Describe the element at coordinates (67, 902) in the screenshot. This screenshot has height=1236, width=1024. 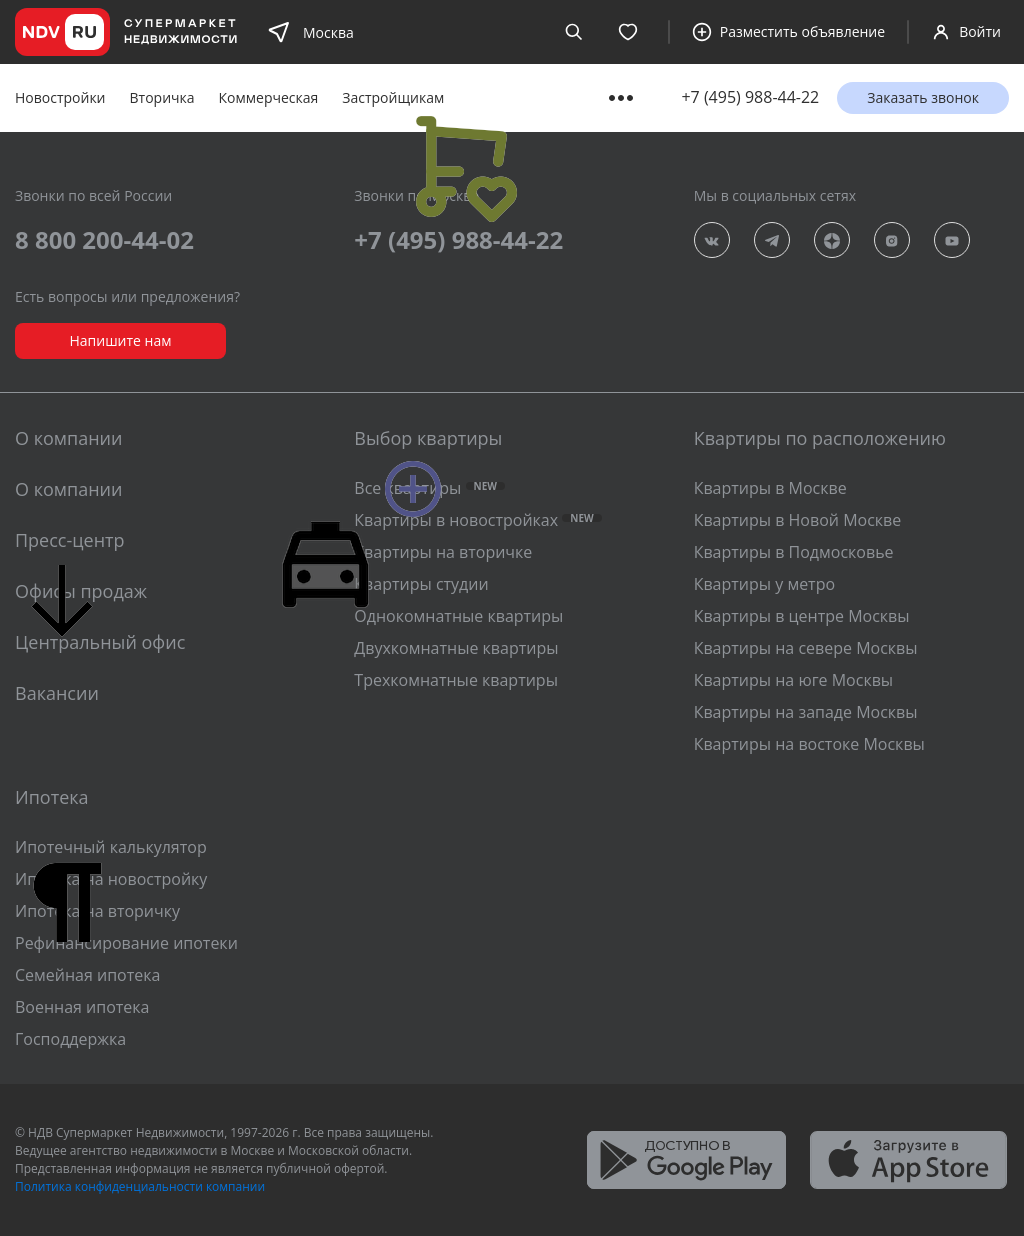
I see `toggle paragraph formatting options` at that location.